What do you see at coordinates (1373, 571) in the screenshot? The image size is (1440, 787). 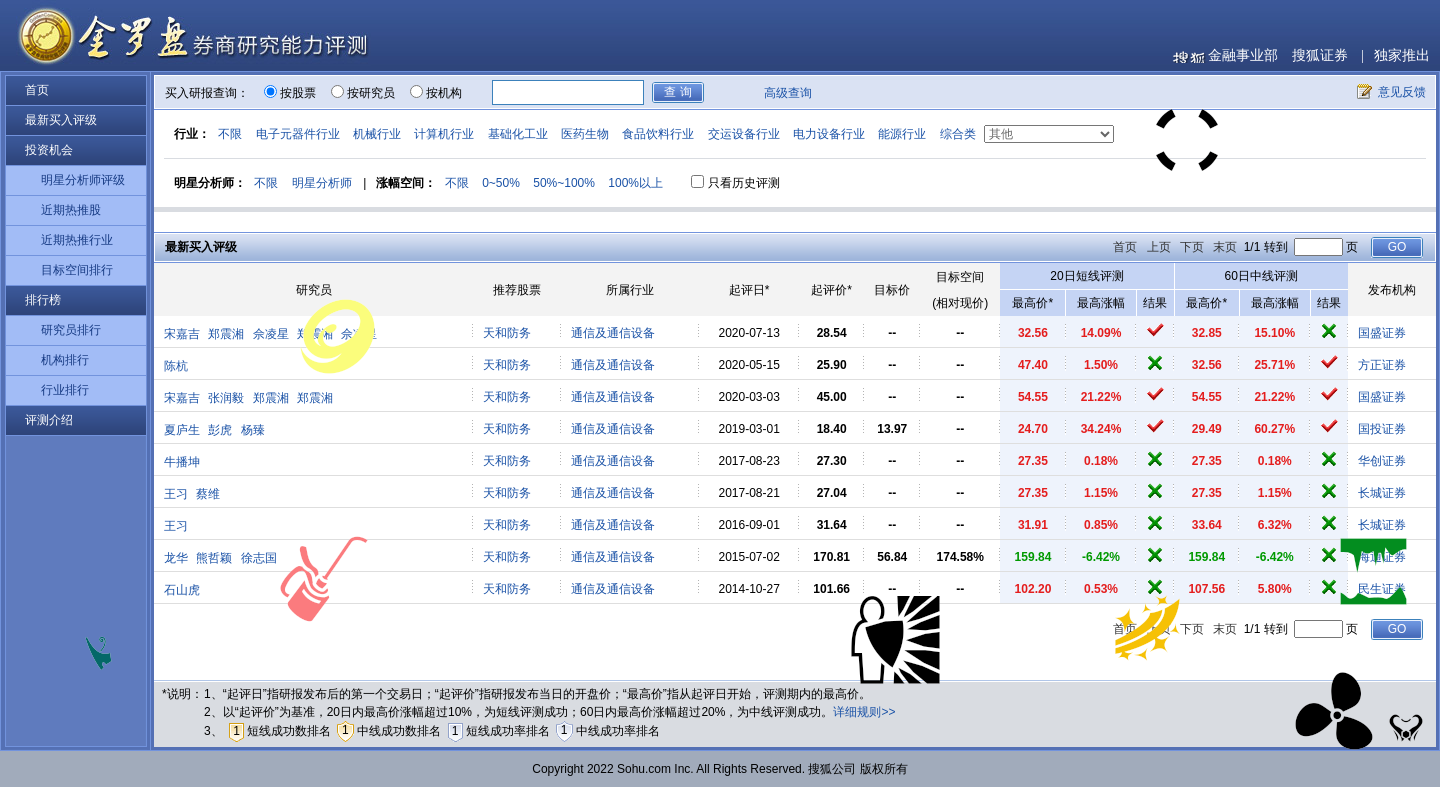 I see `enter a cave or underground area in-game` at bounding box center [1373, 571].